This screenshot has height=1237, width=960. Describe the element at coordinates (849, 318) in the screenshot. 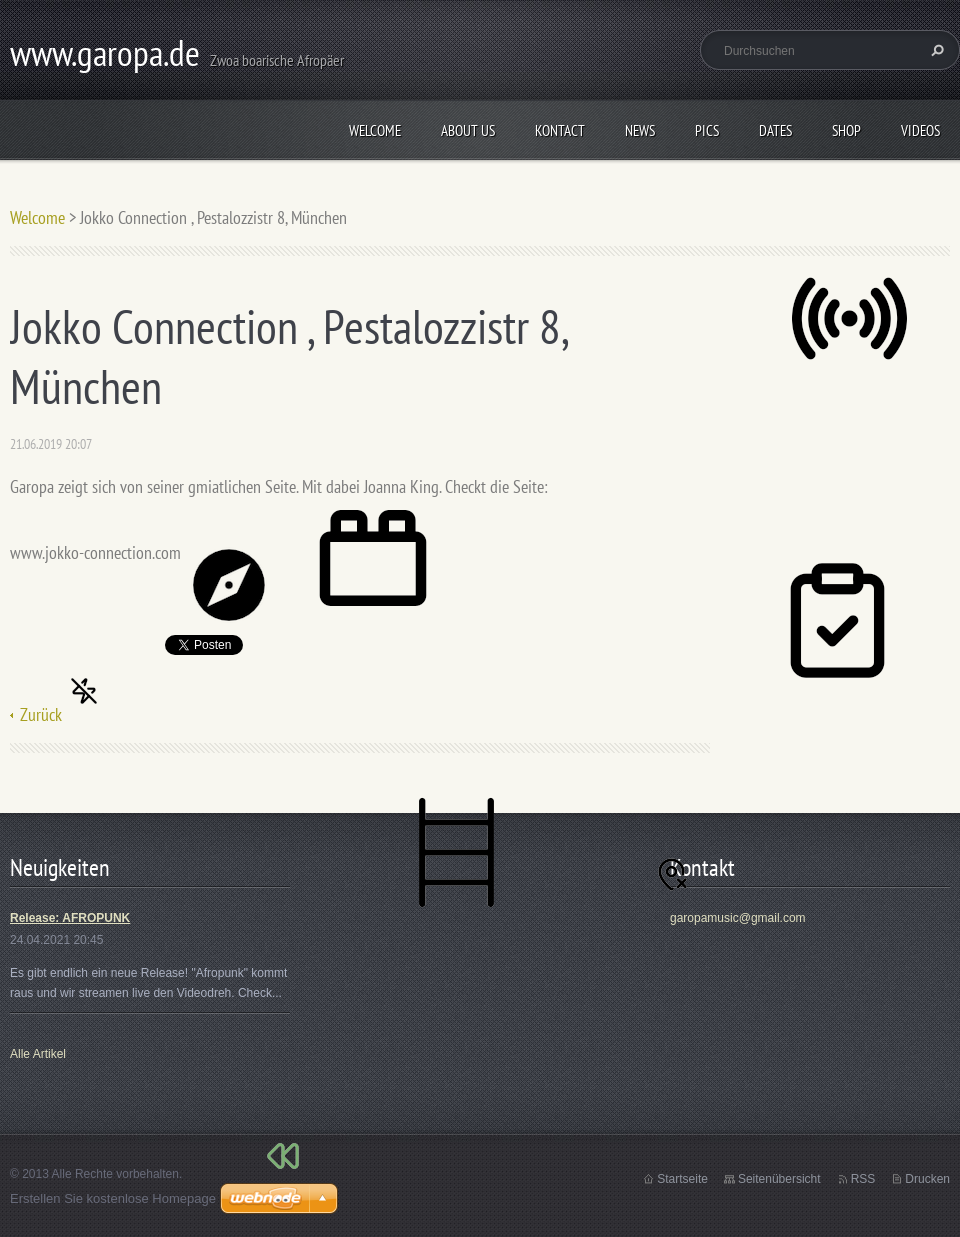

I see `access radio or audio streaming` at that location.